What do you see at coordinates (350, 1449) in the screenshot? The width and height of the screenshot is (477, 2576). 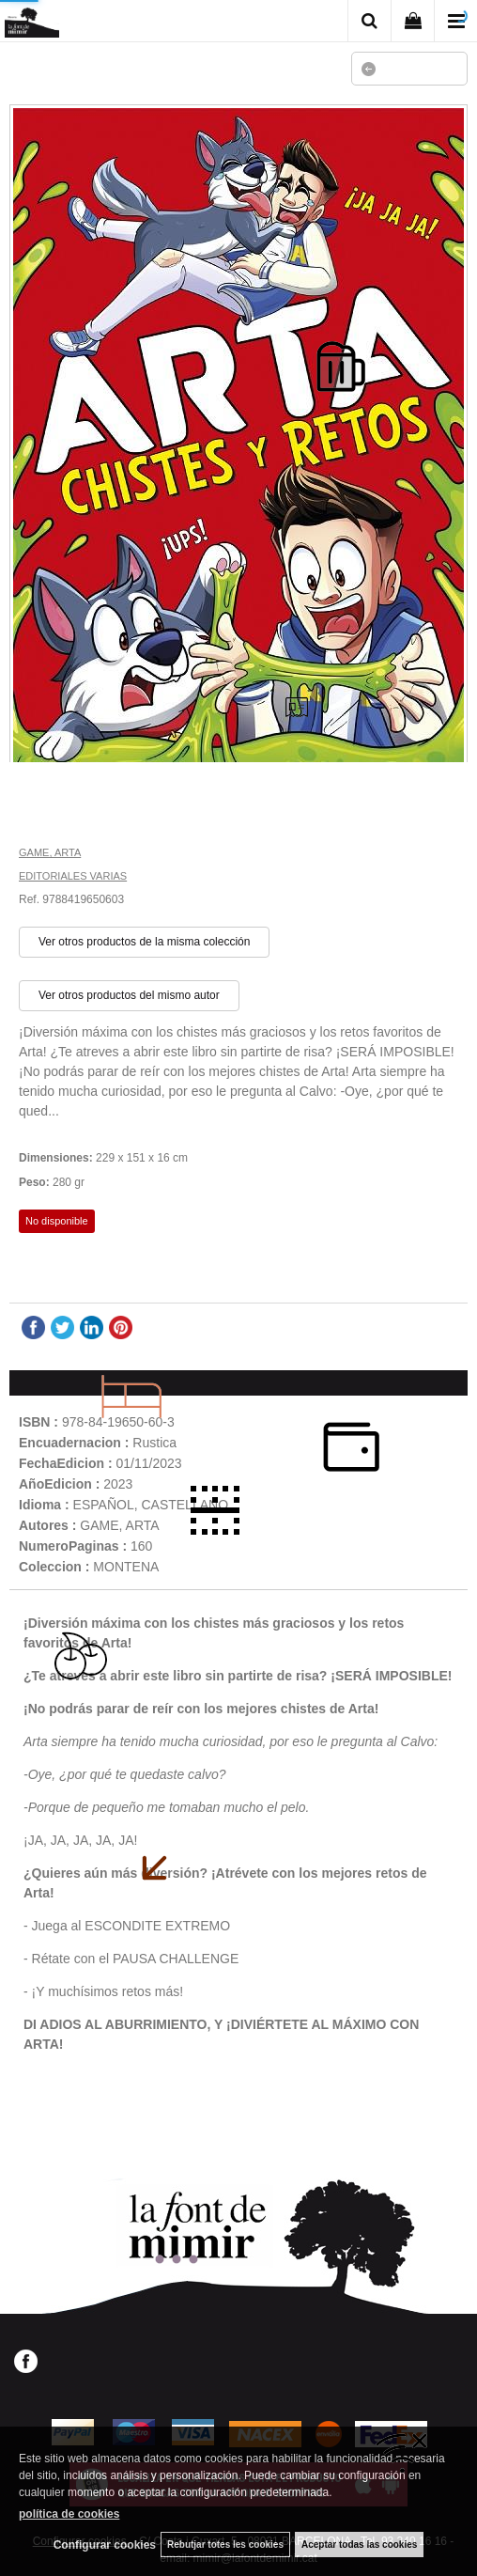 I see `access your wallet or payment methods` at bounding box center [350, 1449].